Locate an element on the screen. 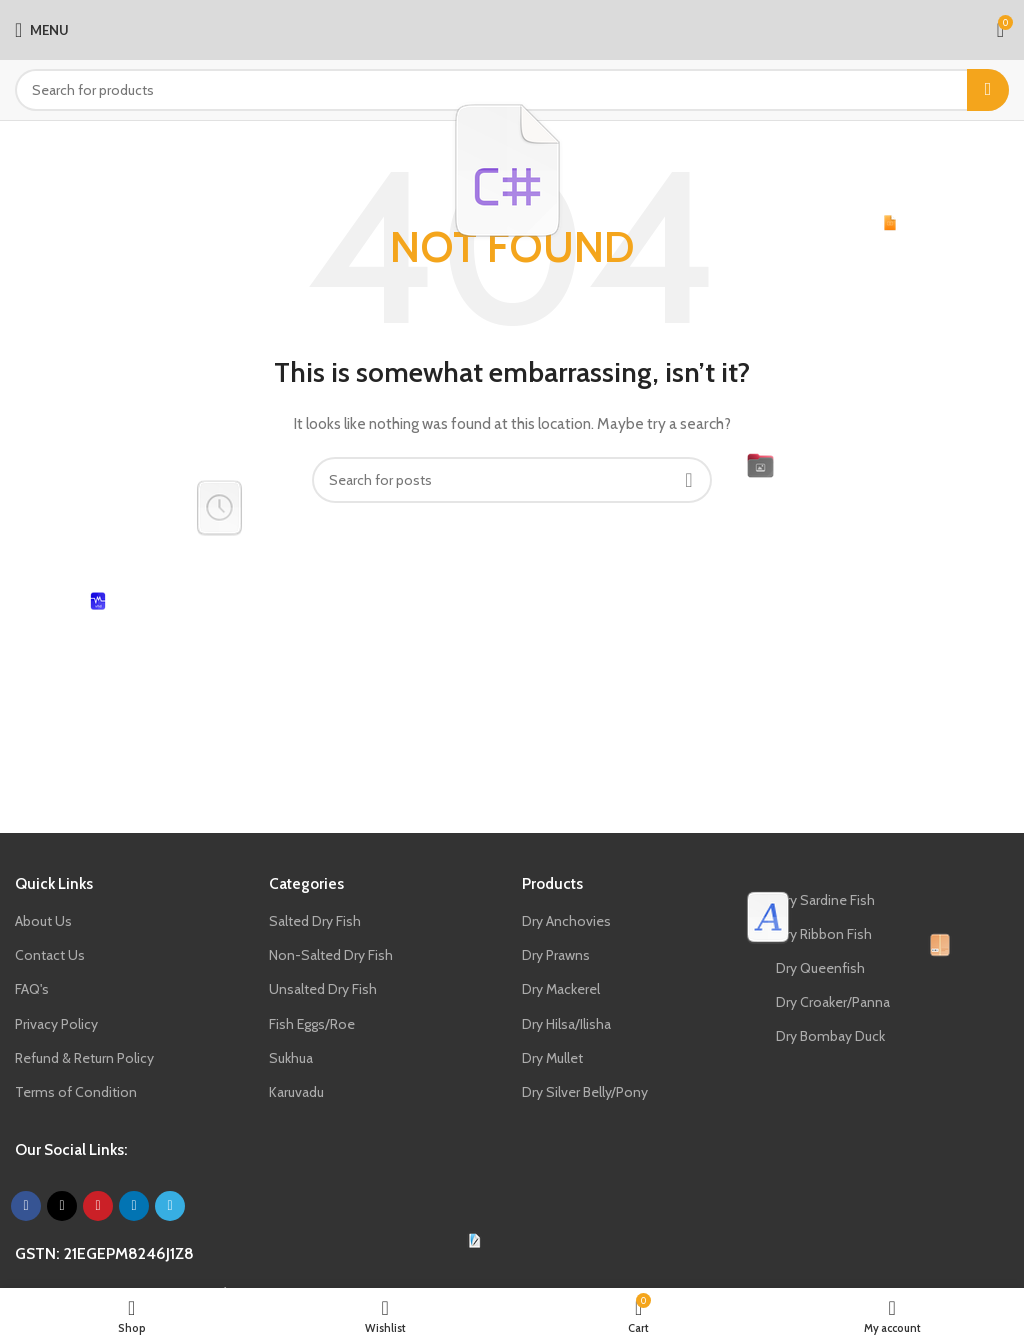 The image size is (1024, 1343). a scribus document file is located at coordinates (467, 1241).